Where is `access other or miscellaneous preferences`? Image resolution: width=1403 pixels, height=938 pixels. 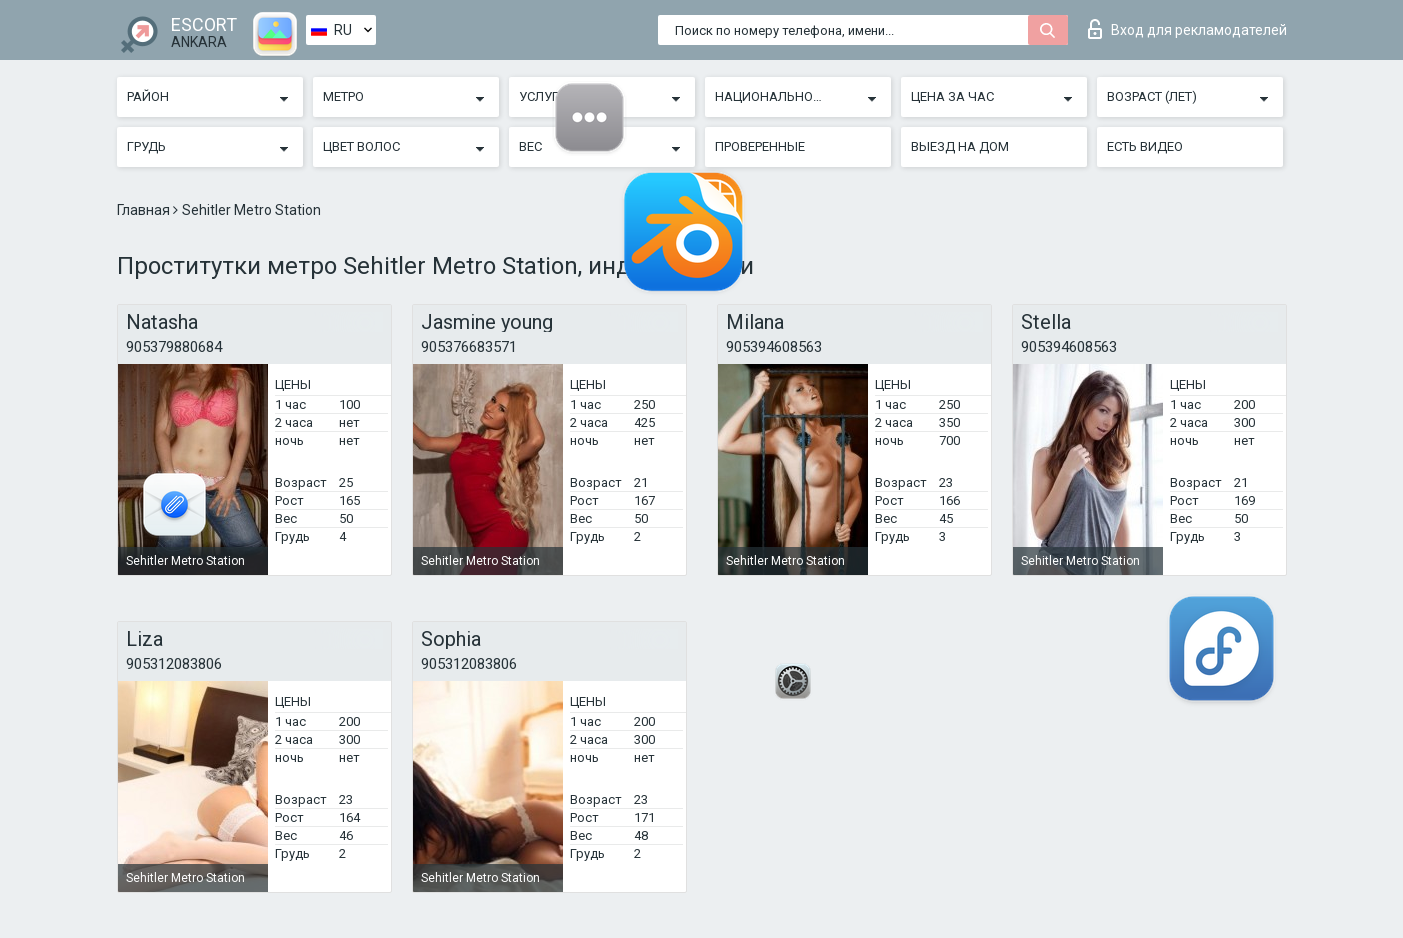 access other or miscellaneous preferences is located at coordinates (589, 118).